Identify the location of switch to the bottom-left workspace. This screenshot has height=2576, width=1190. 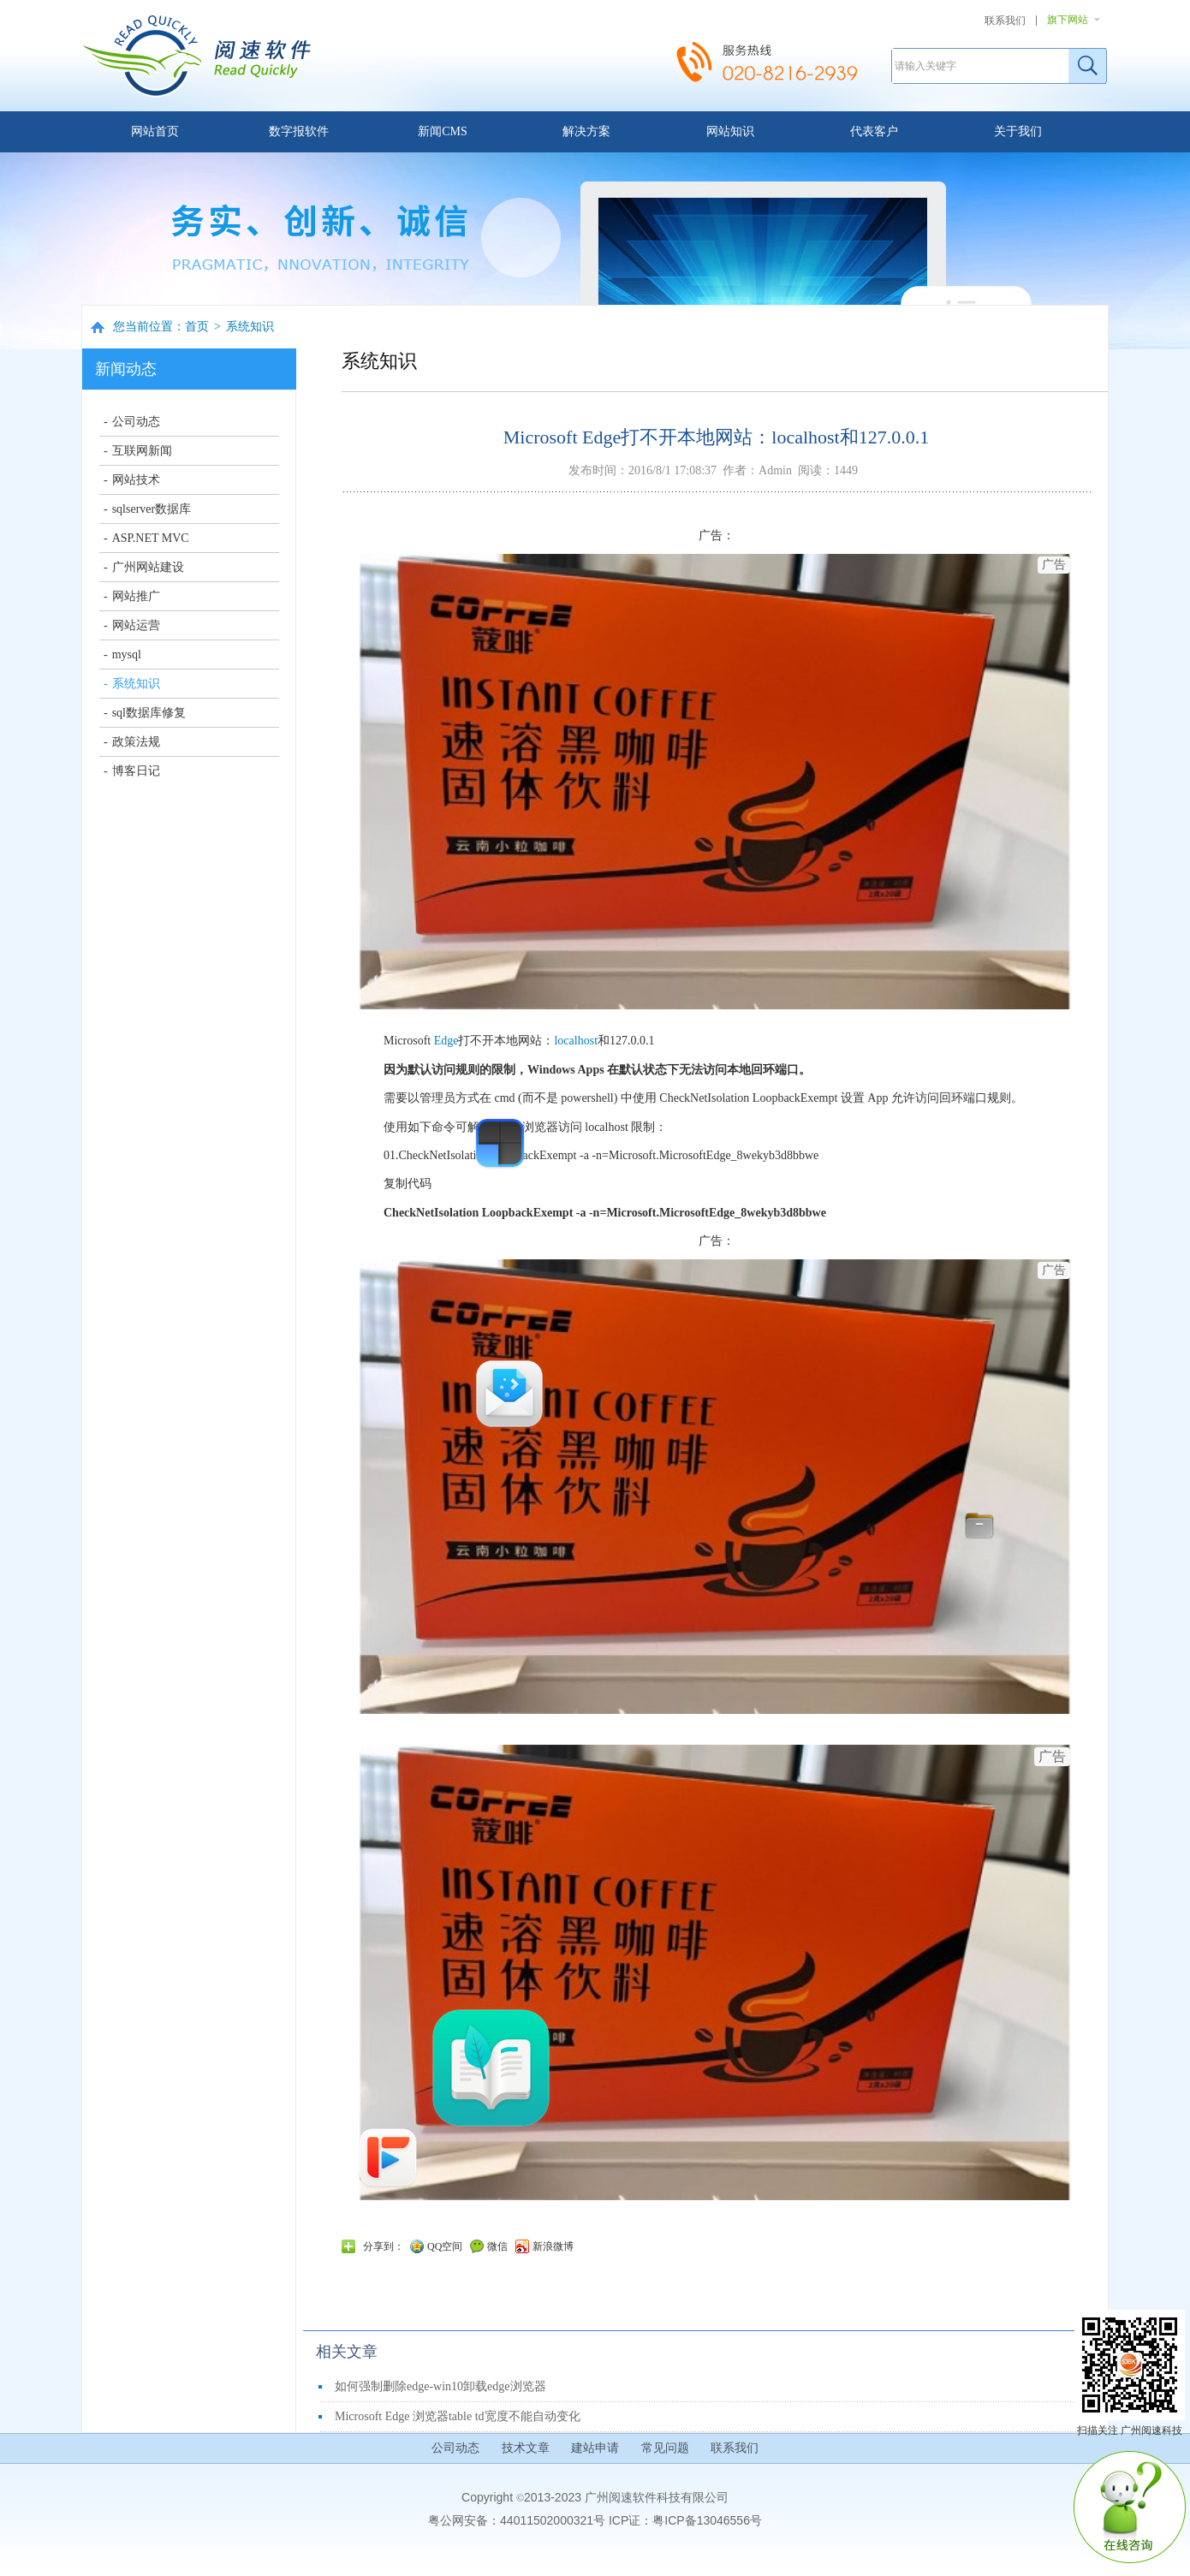
(500, 1143).